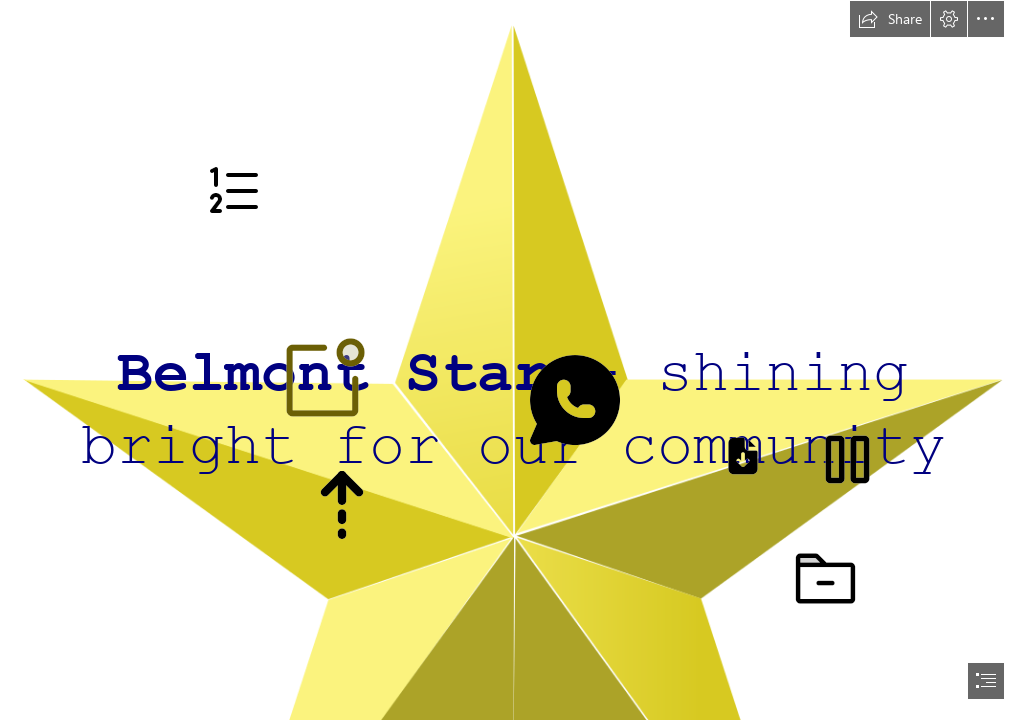 This screenshot has width=1024, height=720. What do you see at coordinates (324, 379) in the screenshot?
I see `indicates new notifications or alerts` at bounding box center [324, 379].